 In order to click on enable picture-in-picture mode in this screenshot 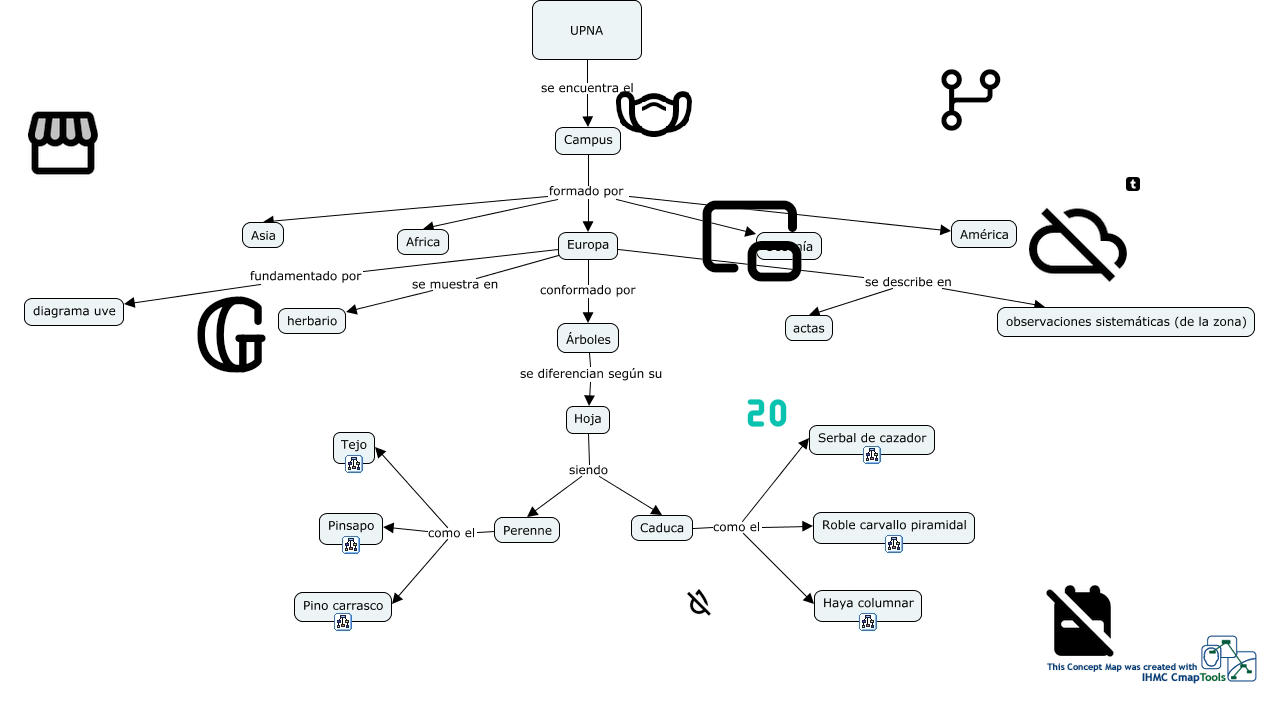, I will do `click(752, 241)`.